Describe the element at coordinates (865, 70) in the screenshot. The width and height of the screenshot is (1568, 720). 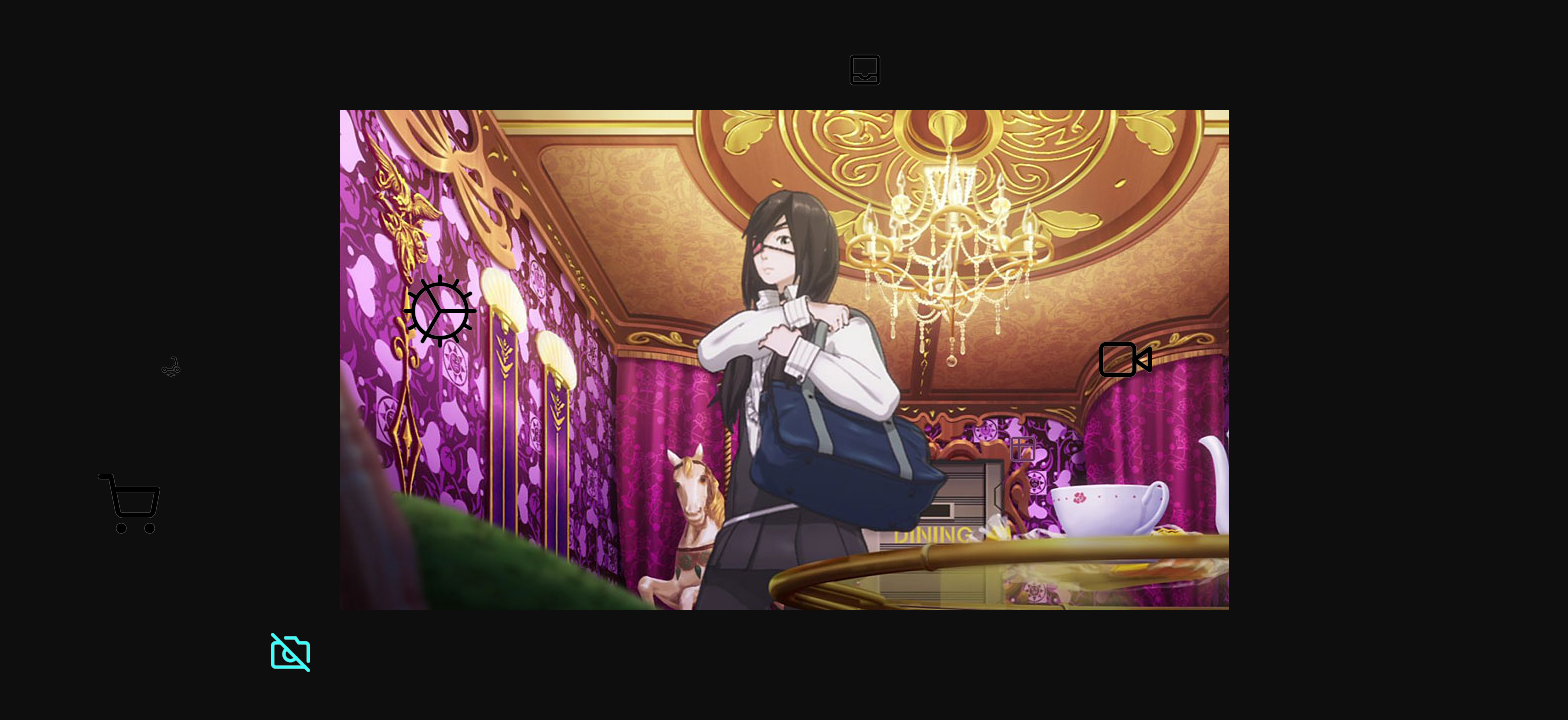
I see `access your inbox` at that location.